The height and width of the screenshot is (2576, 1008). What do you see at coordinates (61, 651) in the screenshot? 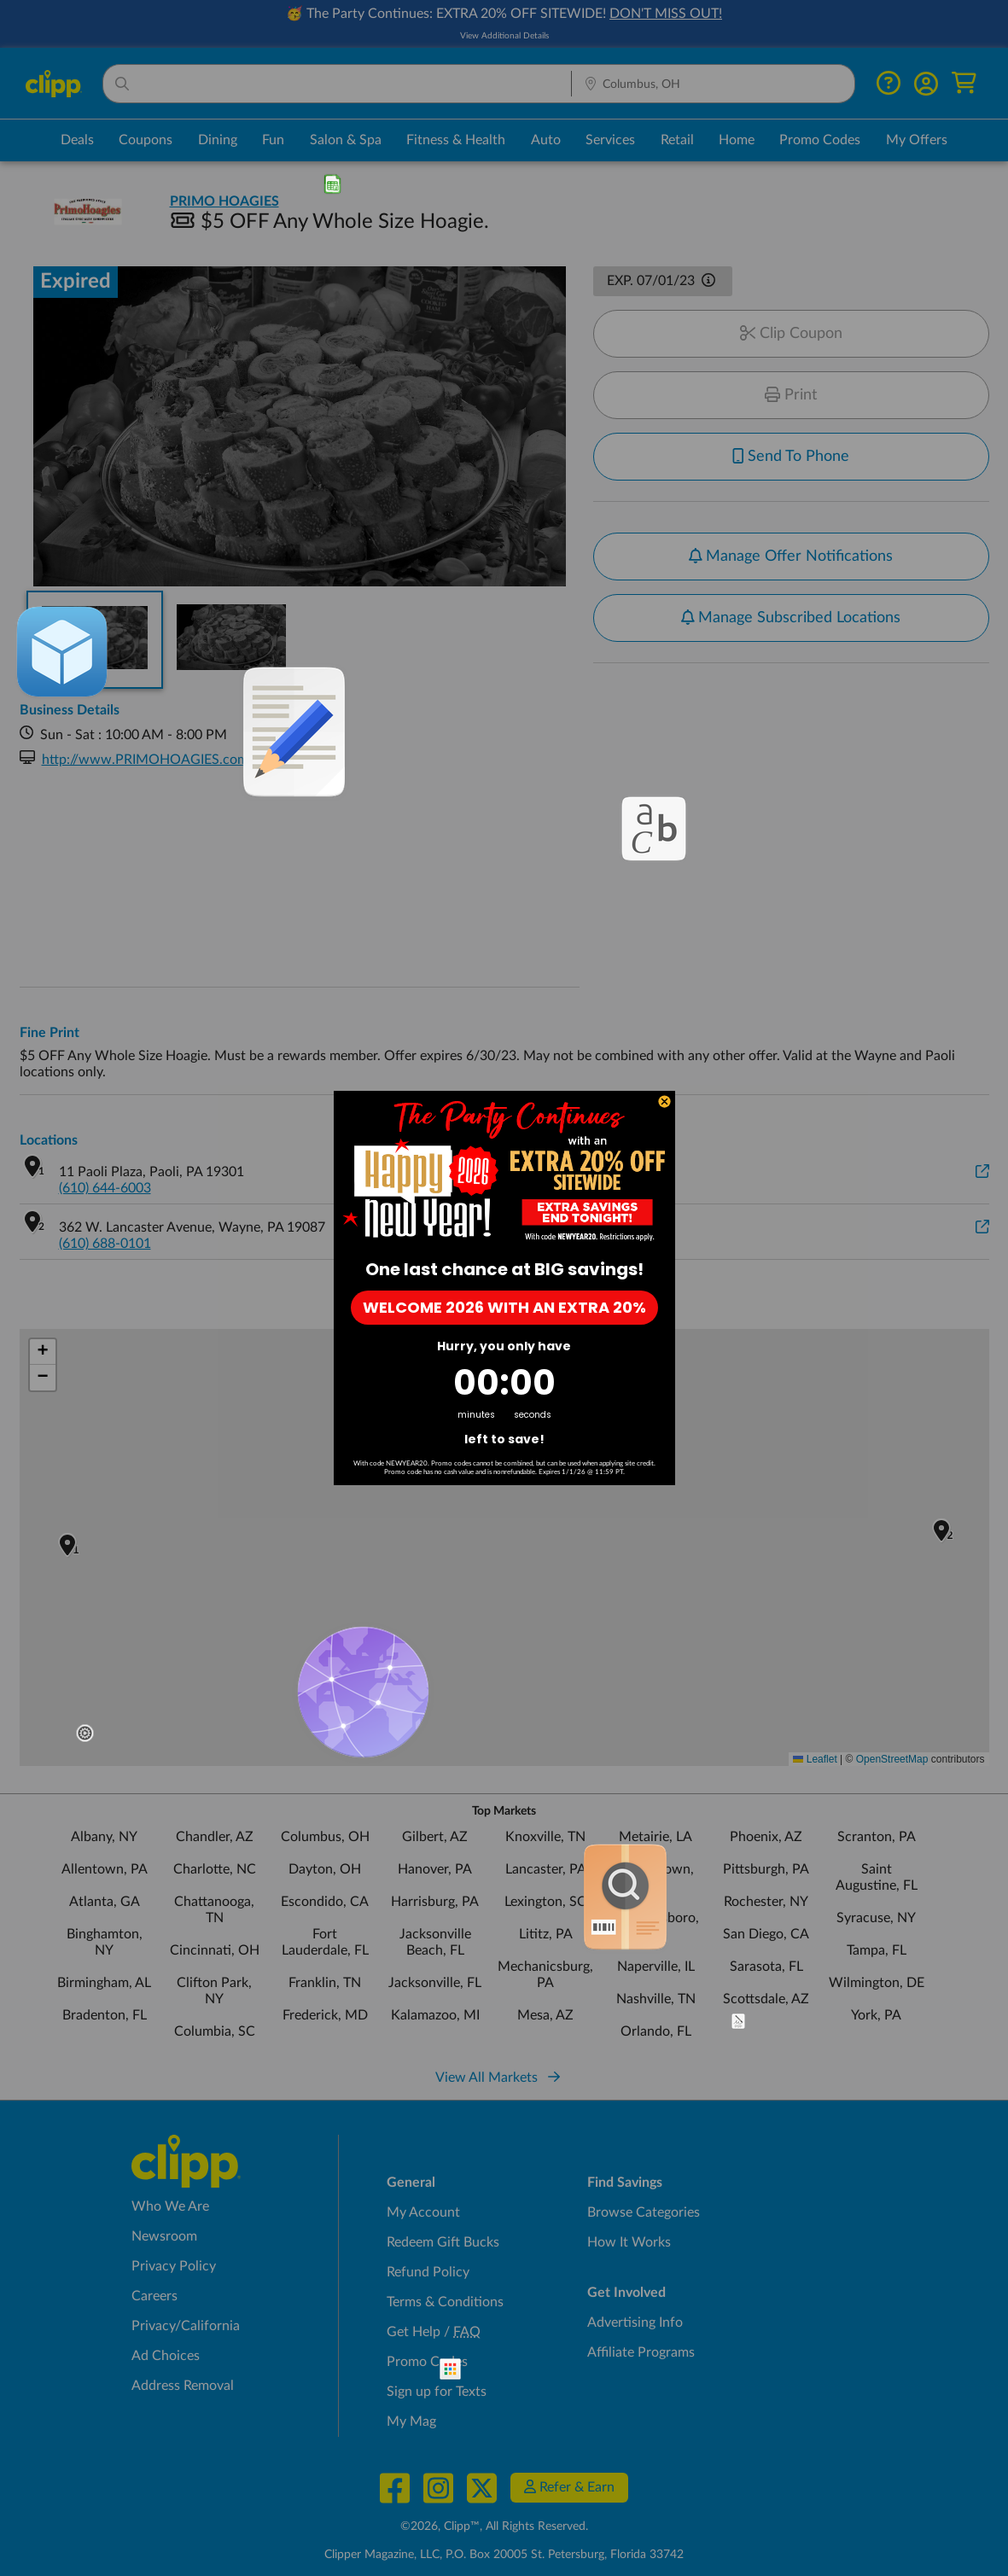
I see `access 3D model or USD file viewer` at bounding box center [61, 651].